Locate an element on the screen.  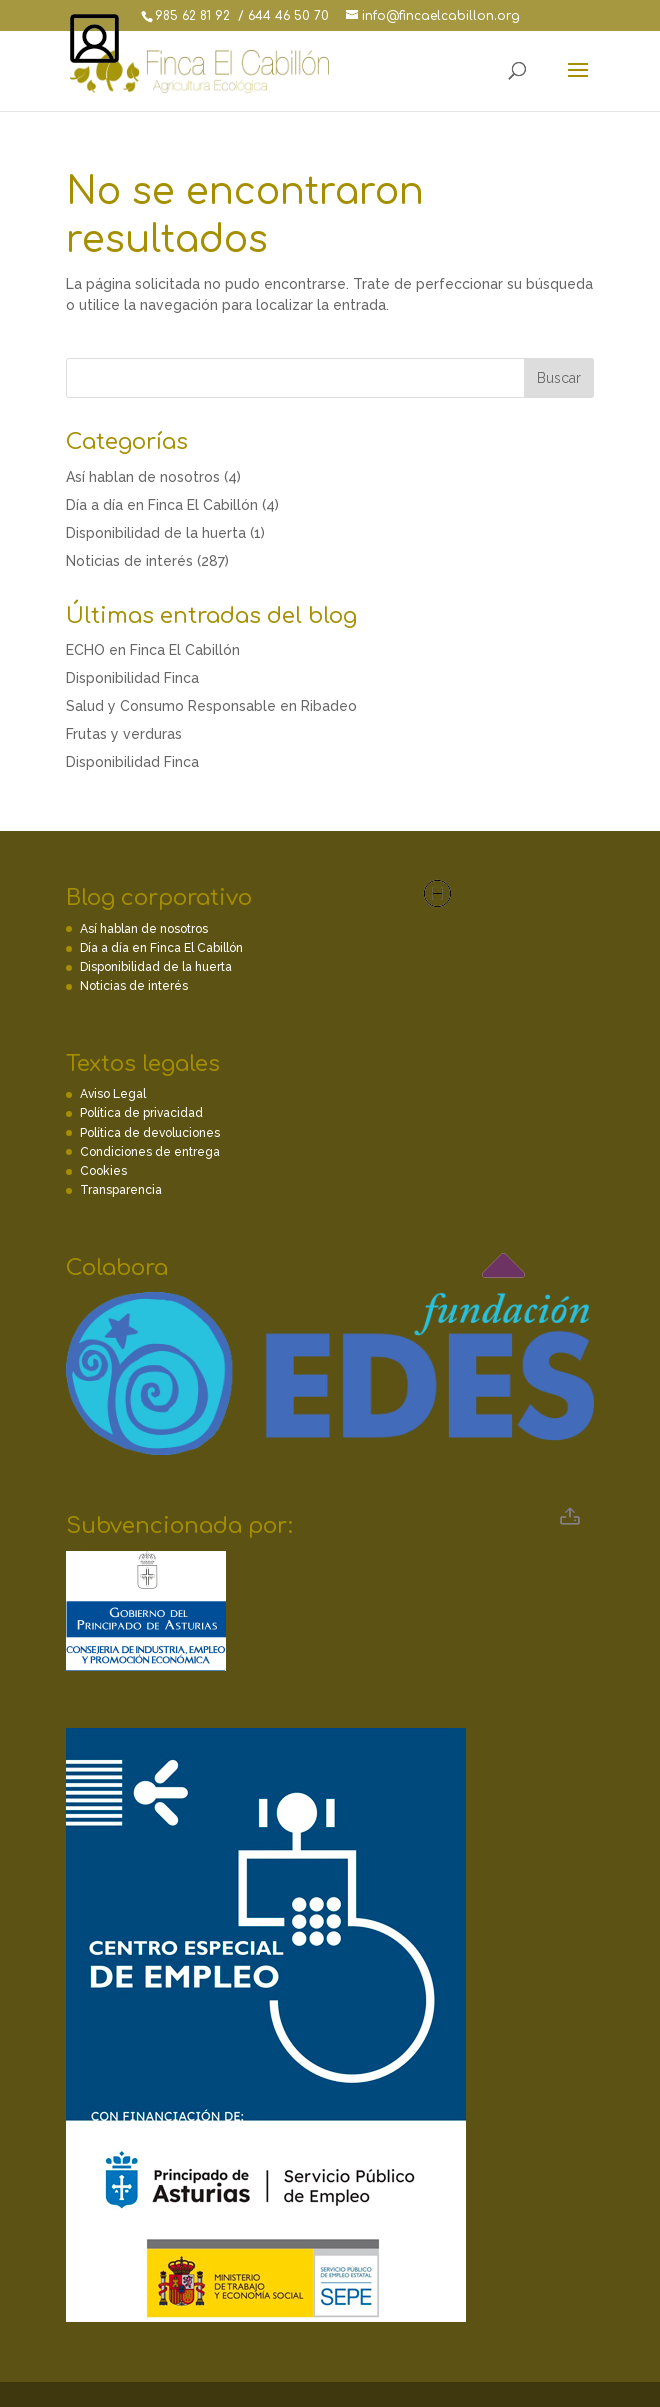
collapse an expanded section is located at coordinates (503, 1268).